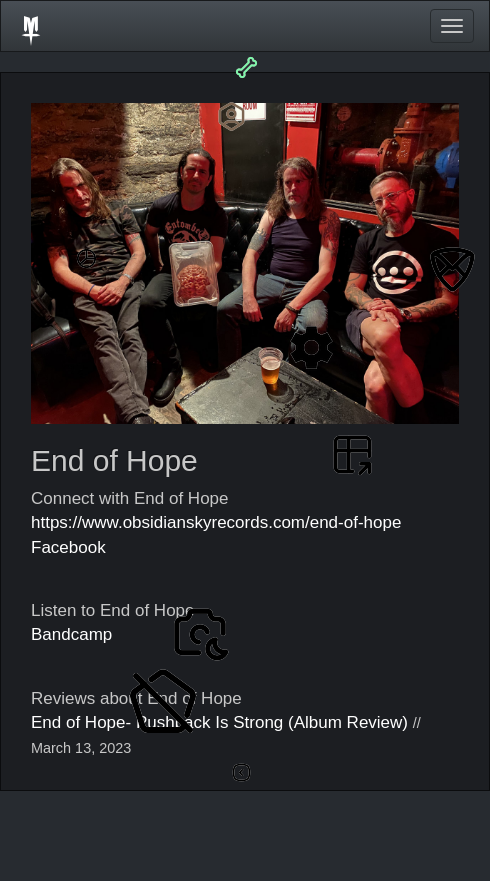 The width and height of the screenshot is (490, 881). What do you see at coordinates (163, 703) in the screenshot?
I see `indicates pentagon shape is disabled or unavailable` at bounding box center [163, 703].